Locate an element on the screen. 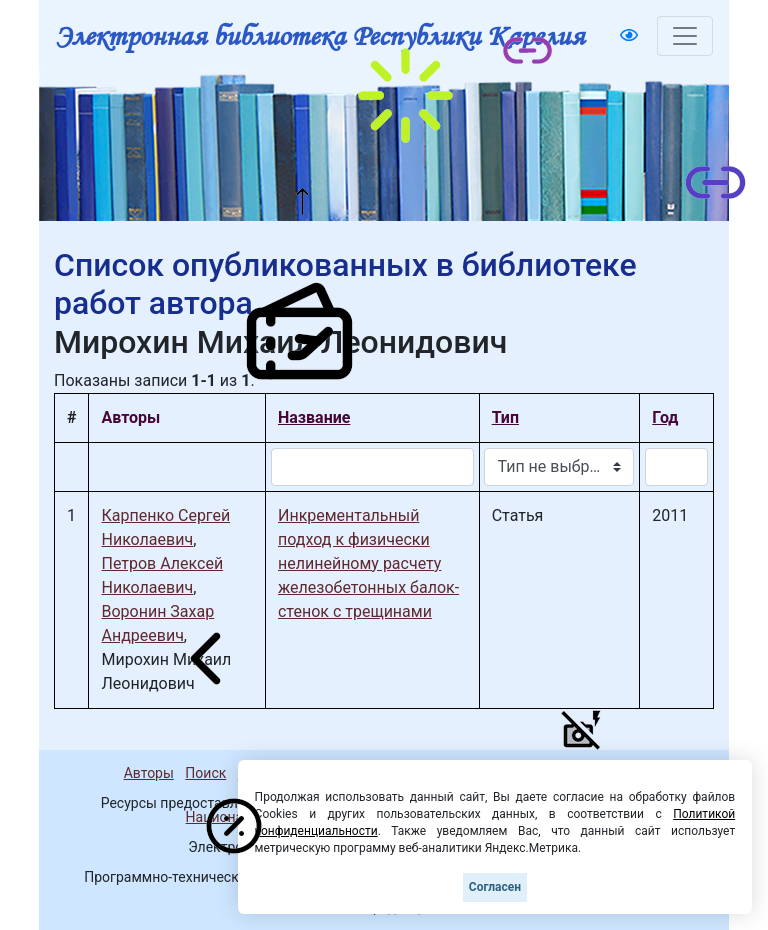 The image size is (768, 930). view available discounts or promotions is located at coordinates (234, 826).